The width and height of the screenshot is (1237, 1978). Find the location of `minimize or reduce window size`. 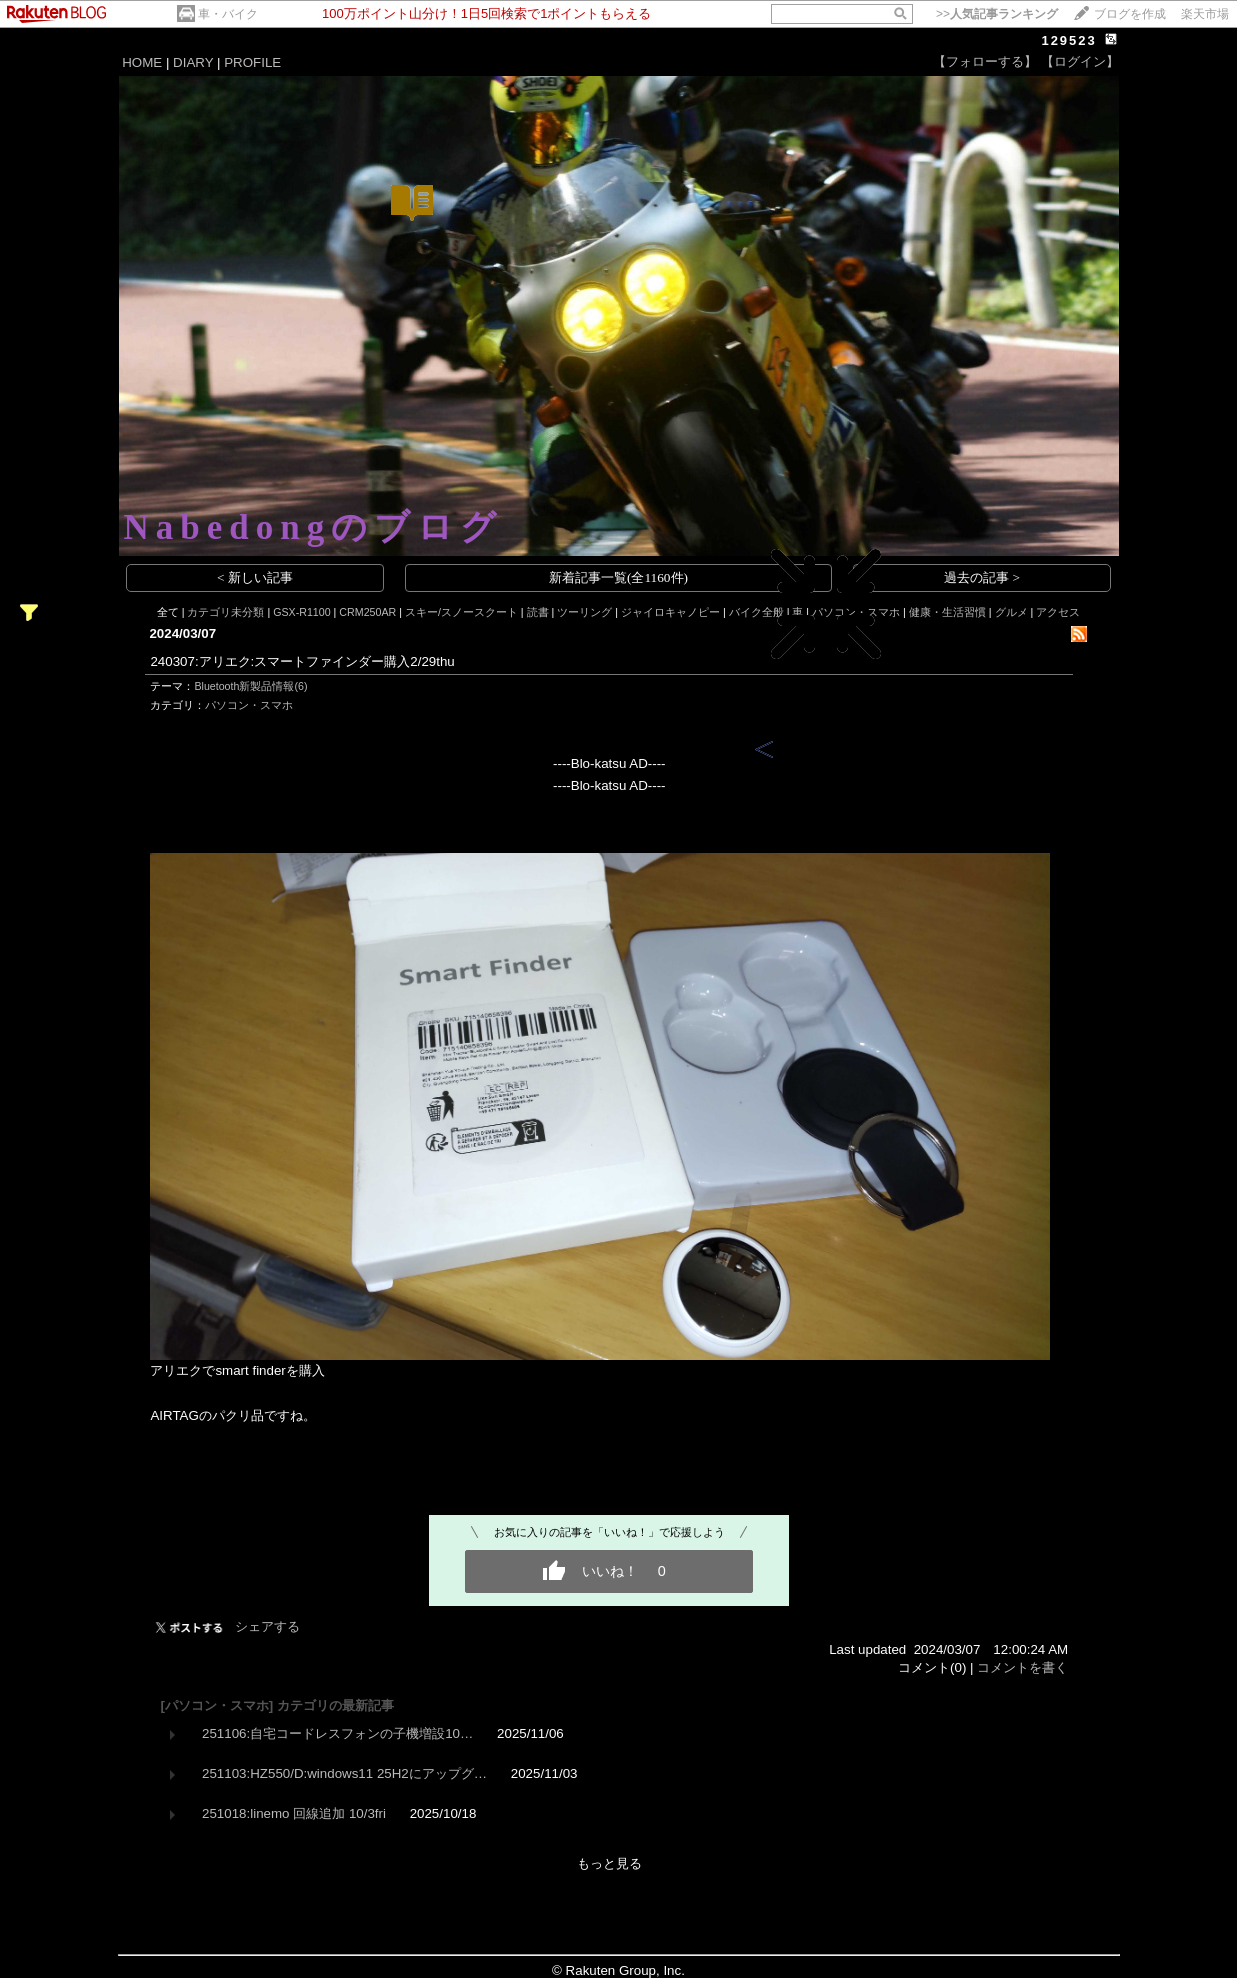

minimize or reduce window size is located at coordinates (826, 604).